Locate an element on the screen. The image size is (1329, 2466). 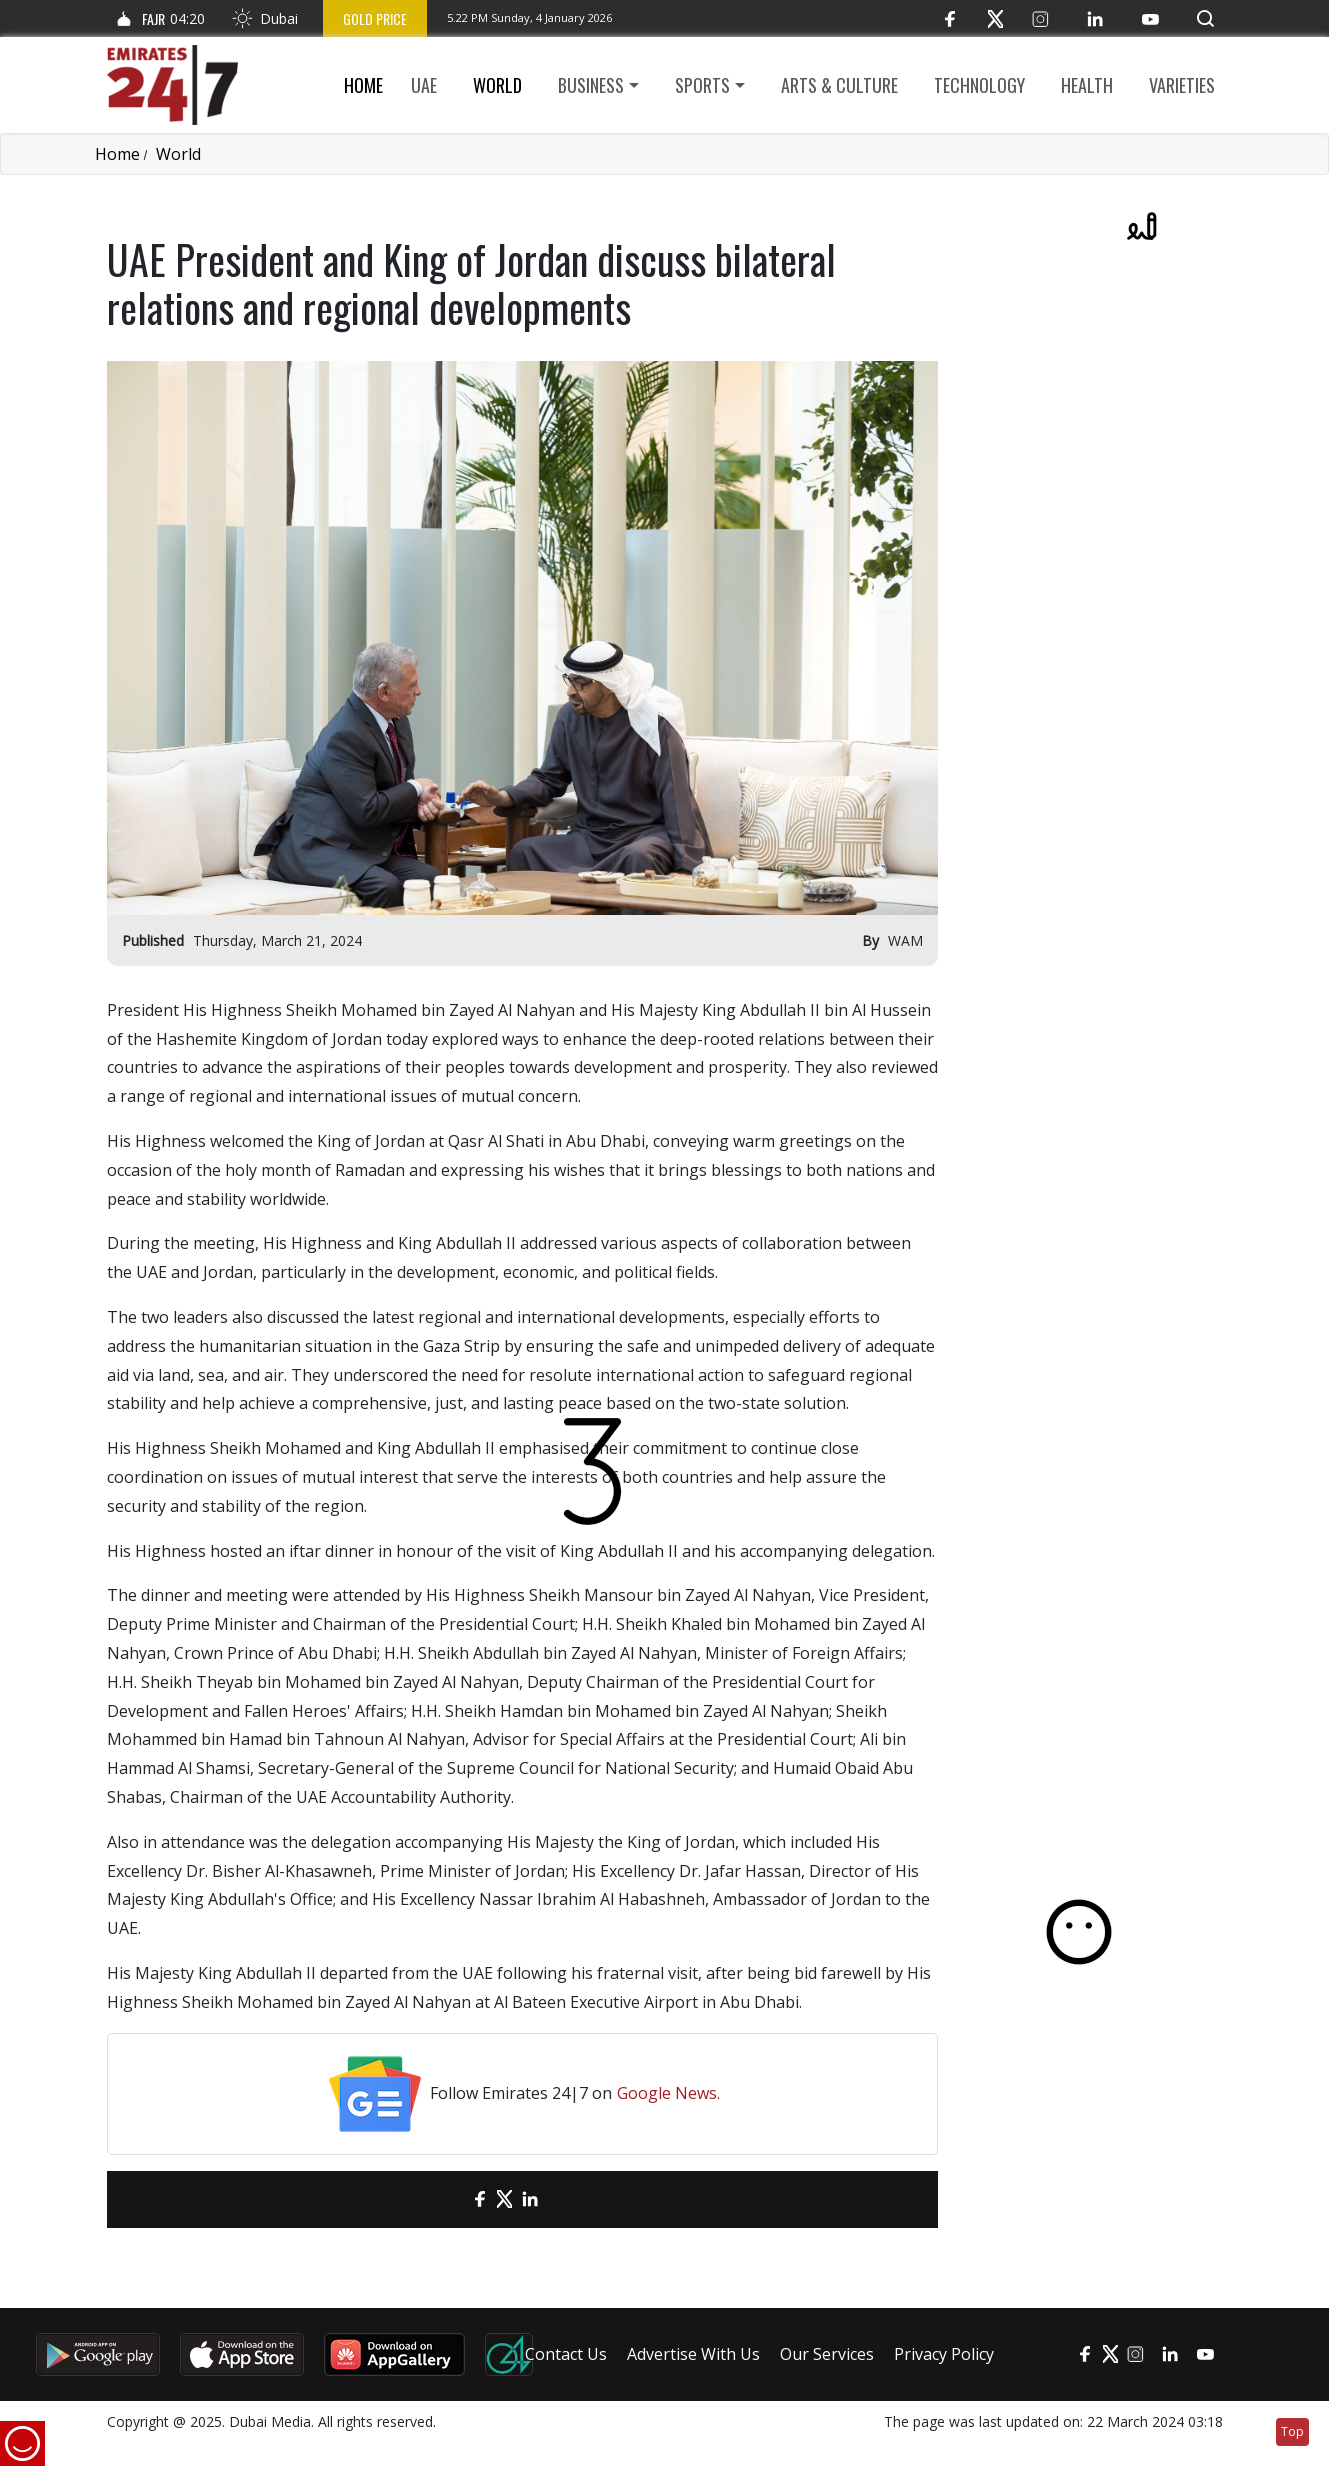
indicates a neutral or undecided mood state is located at coordinates (1079, 1932).